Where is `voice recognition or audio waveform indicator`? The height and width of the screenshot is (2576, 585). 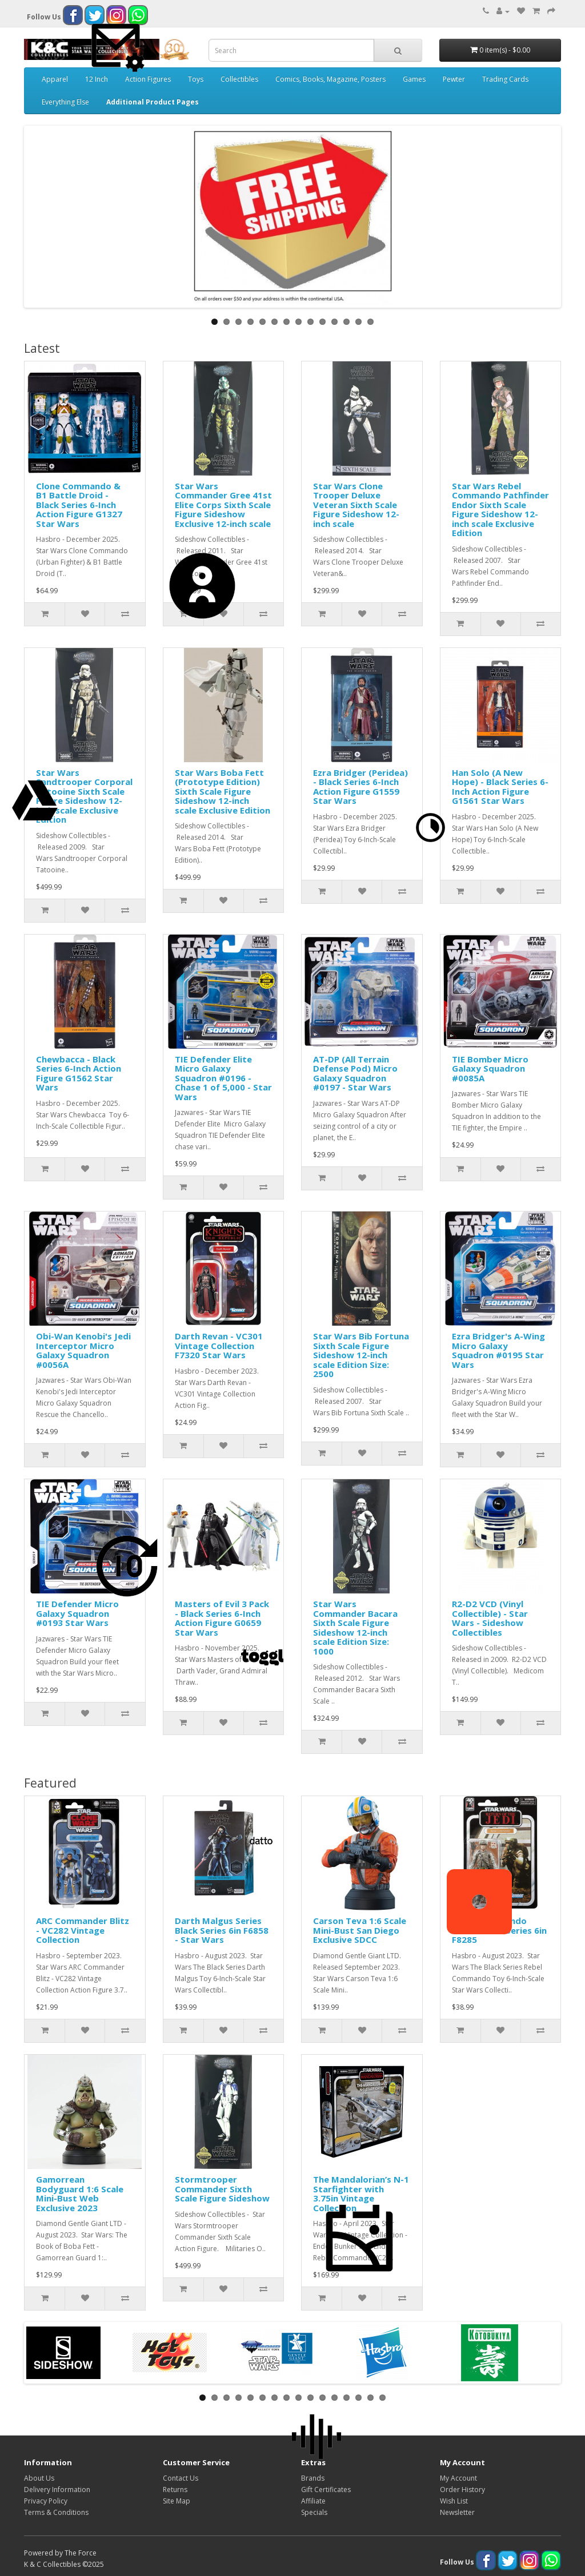
voice recognition or audio waveform indicator is located at coordinates (316, 2437).